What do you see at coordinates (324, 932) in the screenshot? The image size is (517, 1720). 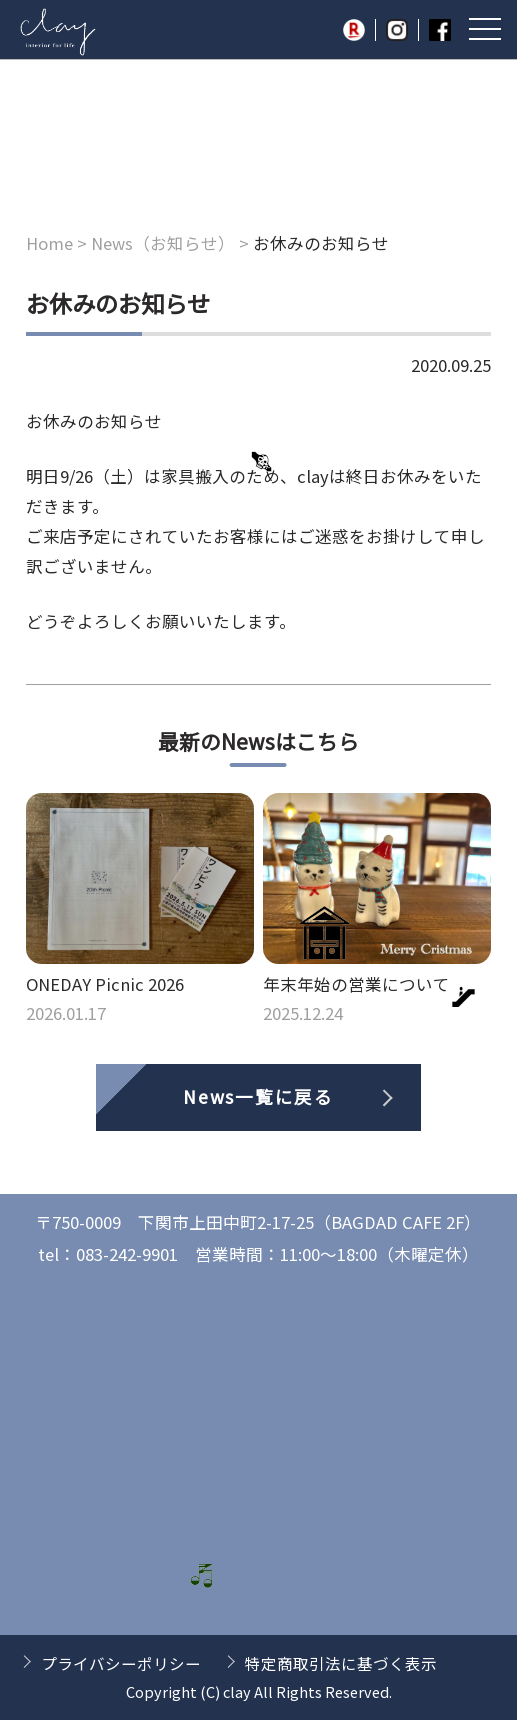 I see `access temple or shrine location` at bounding box center [324, 932].